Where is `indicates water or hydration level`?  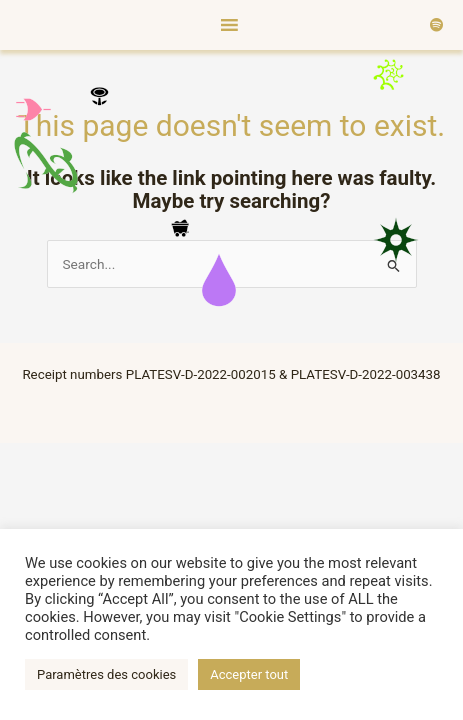 indicates water or hydration level is located at coordinates (219, 280).